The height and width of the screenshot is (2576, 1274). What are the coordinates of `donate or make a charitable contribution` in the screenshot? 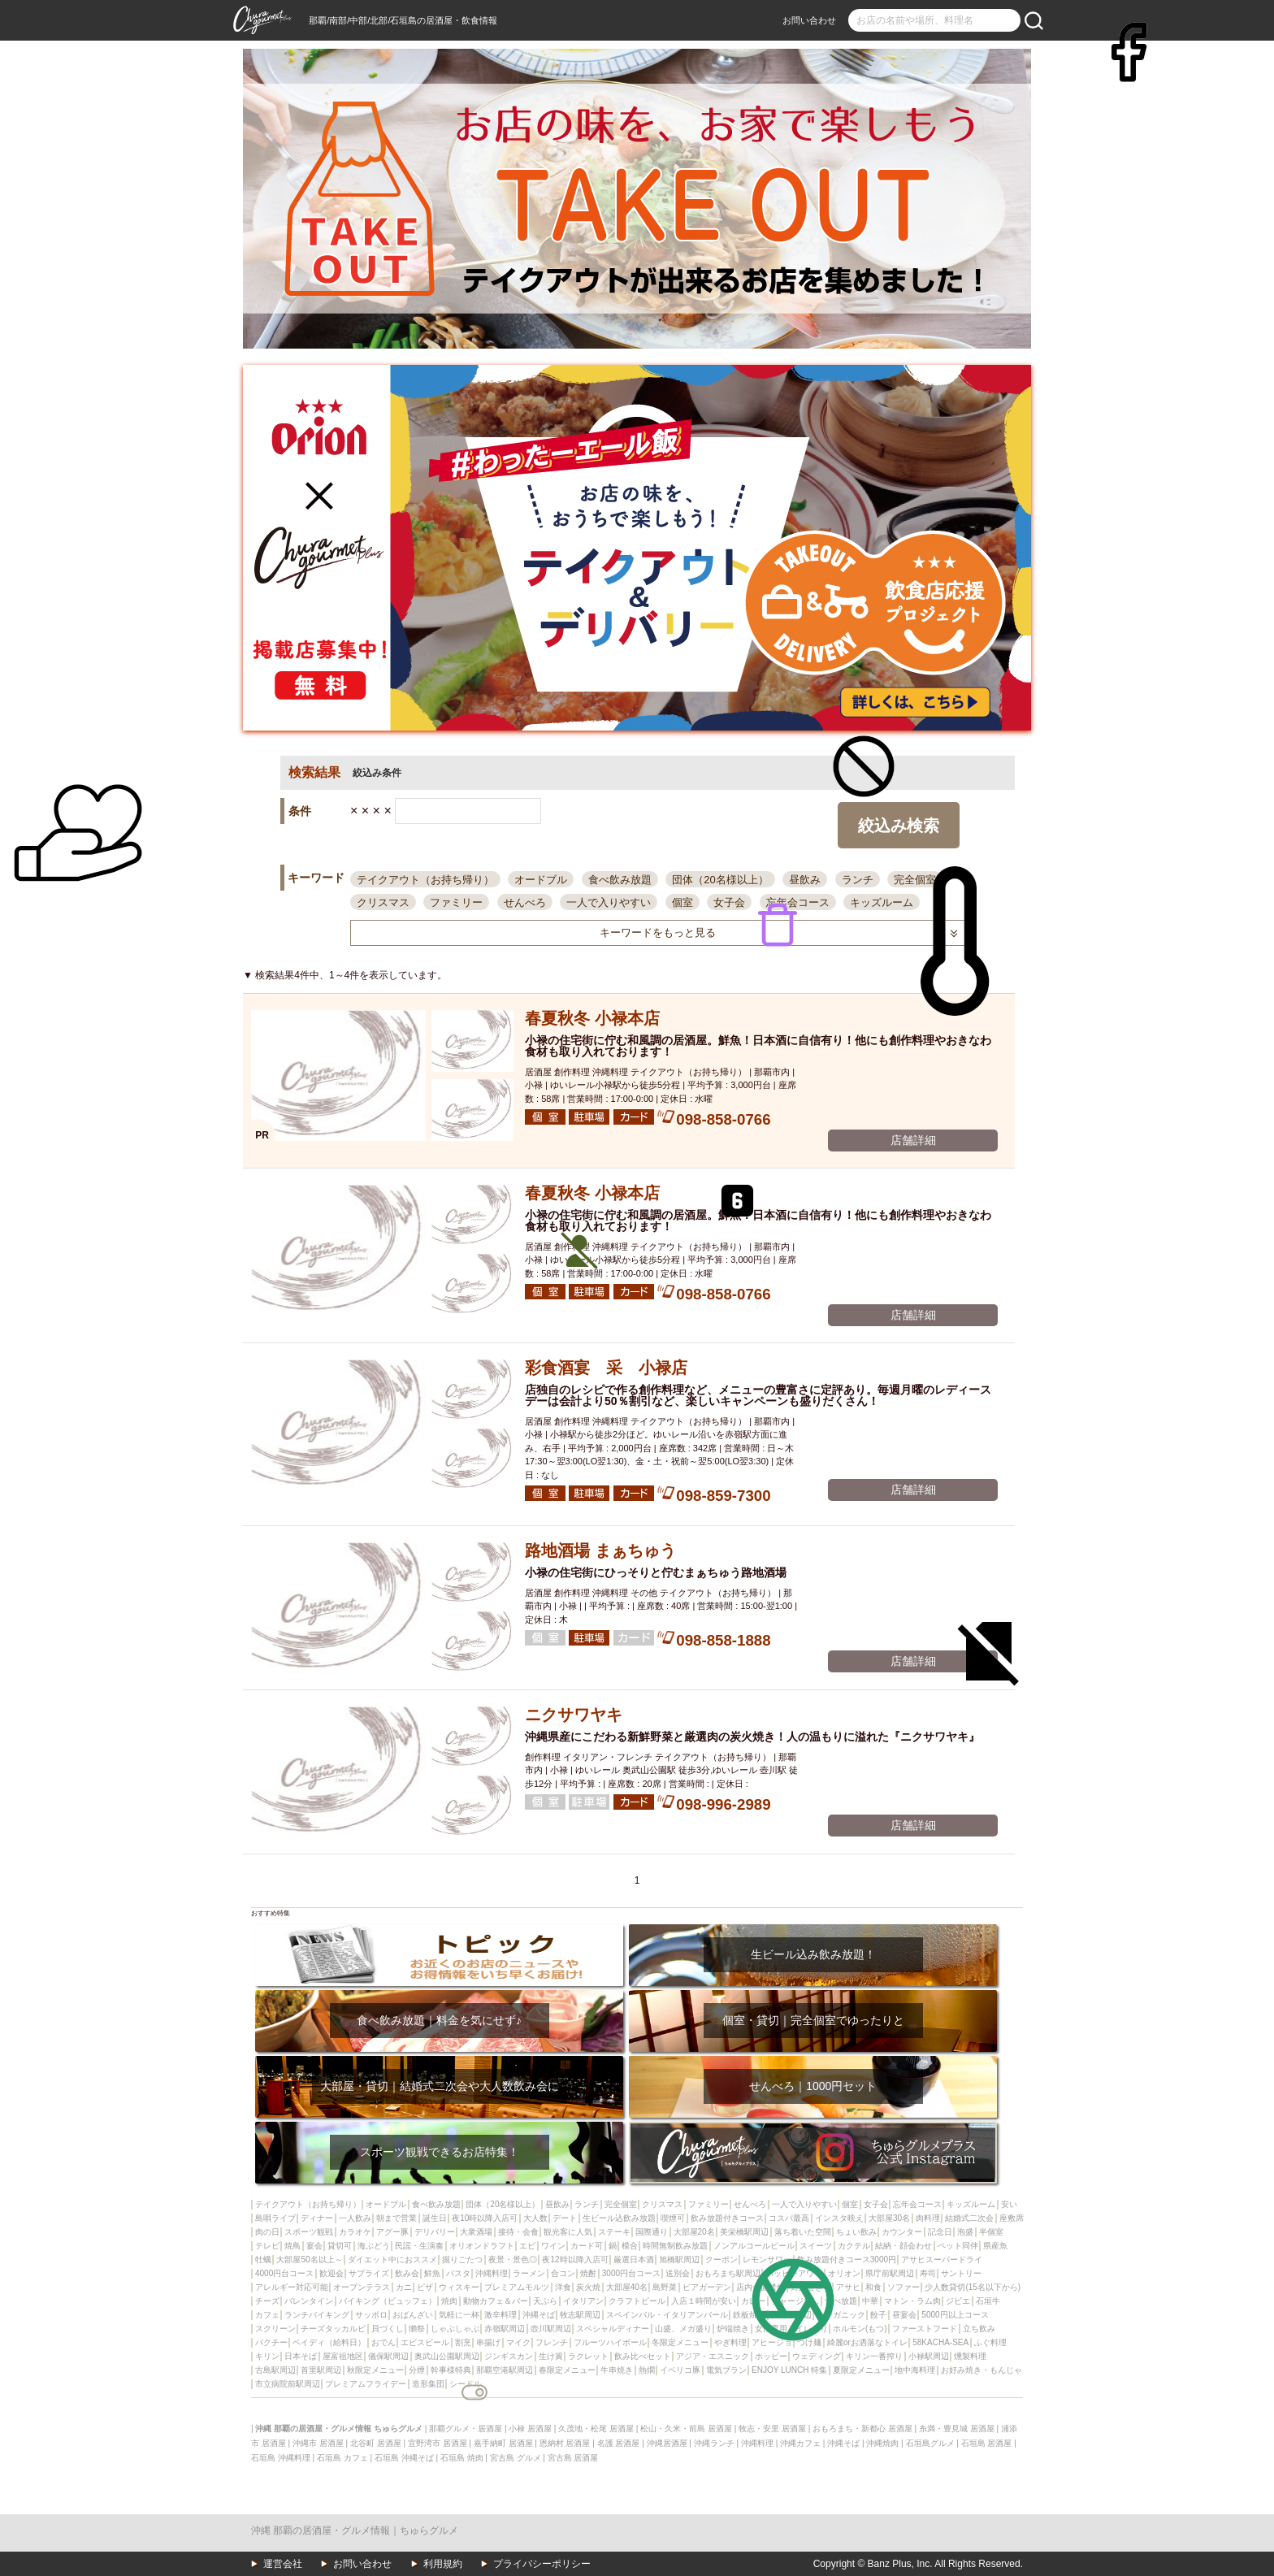 It's located at (82, 835).